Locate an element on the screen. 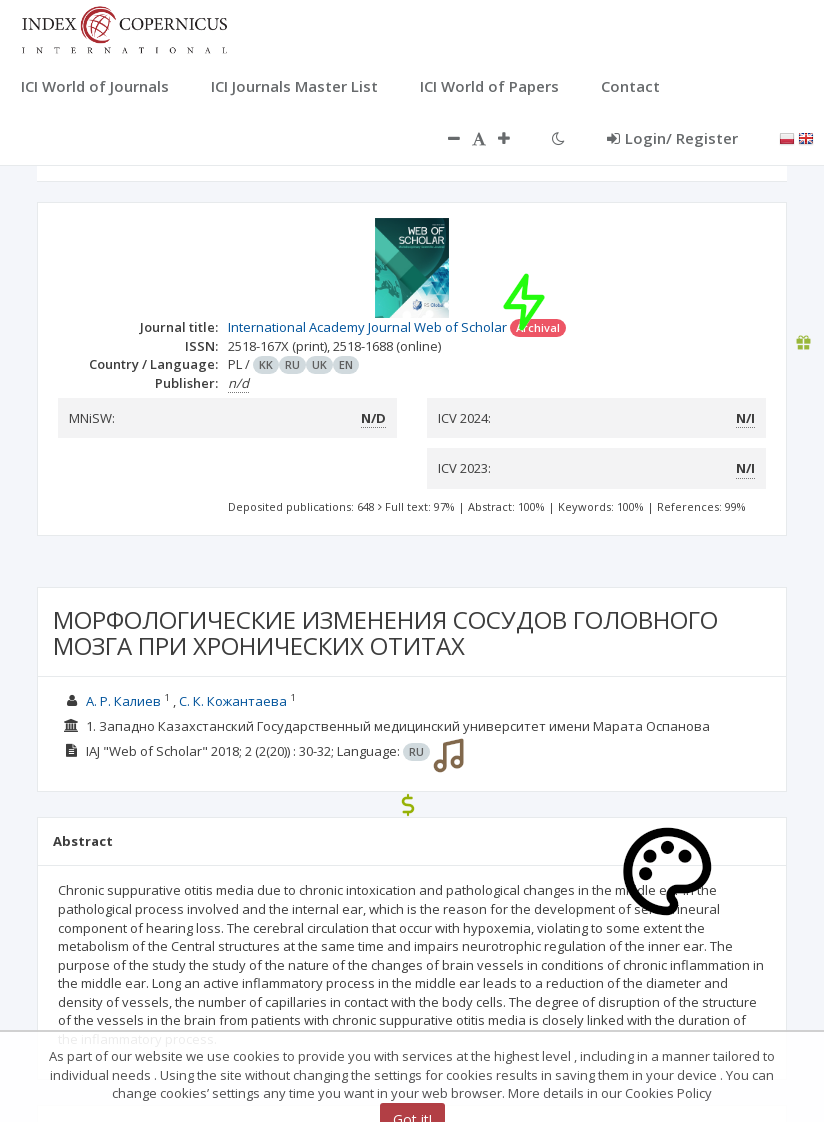 The image size is (824, 1122). access music library or player is located at coordinates (450, 755).